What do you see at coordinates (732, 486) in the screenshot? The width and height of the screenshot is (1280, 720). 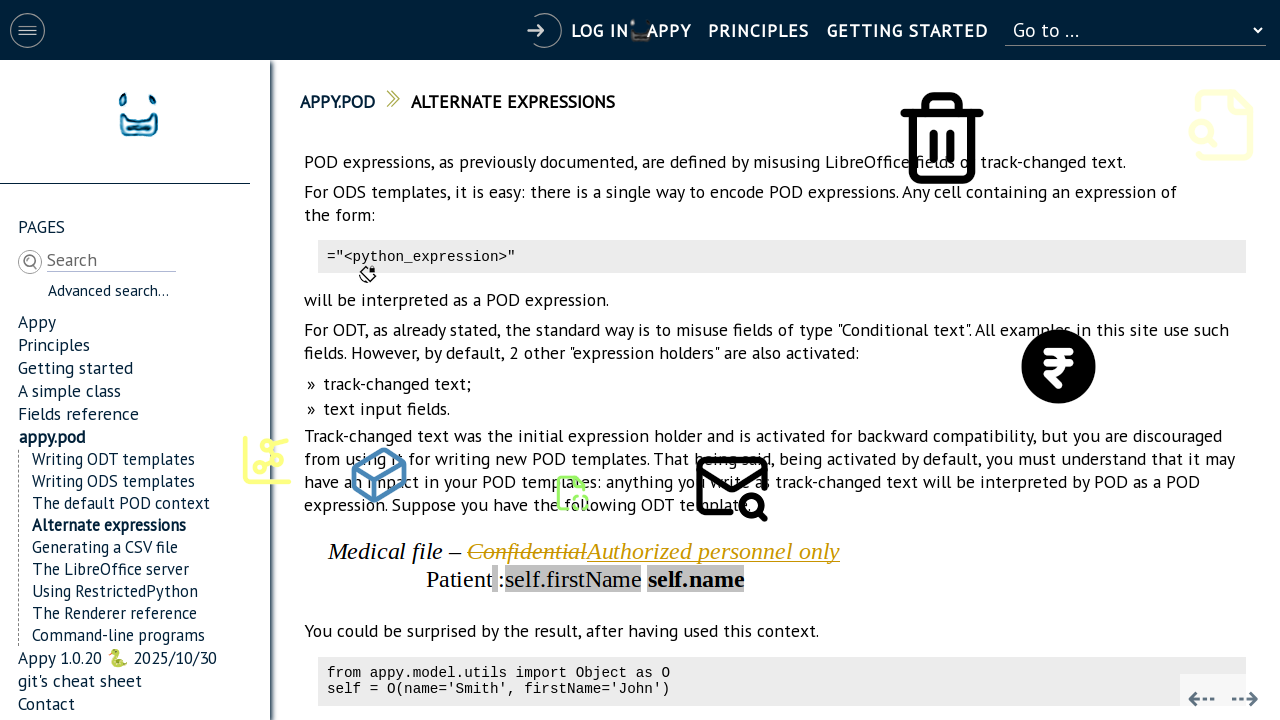 I see `search your emails` at bounding box center [732, 486].